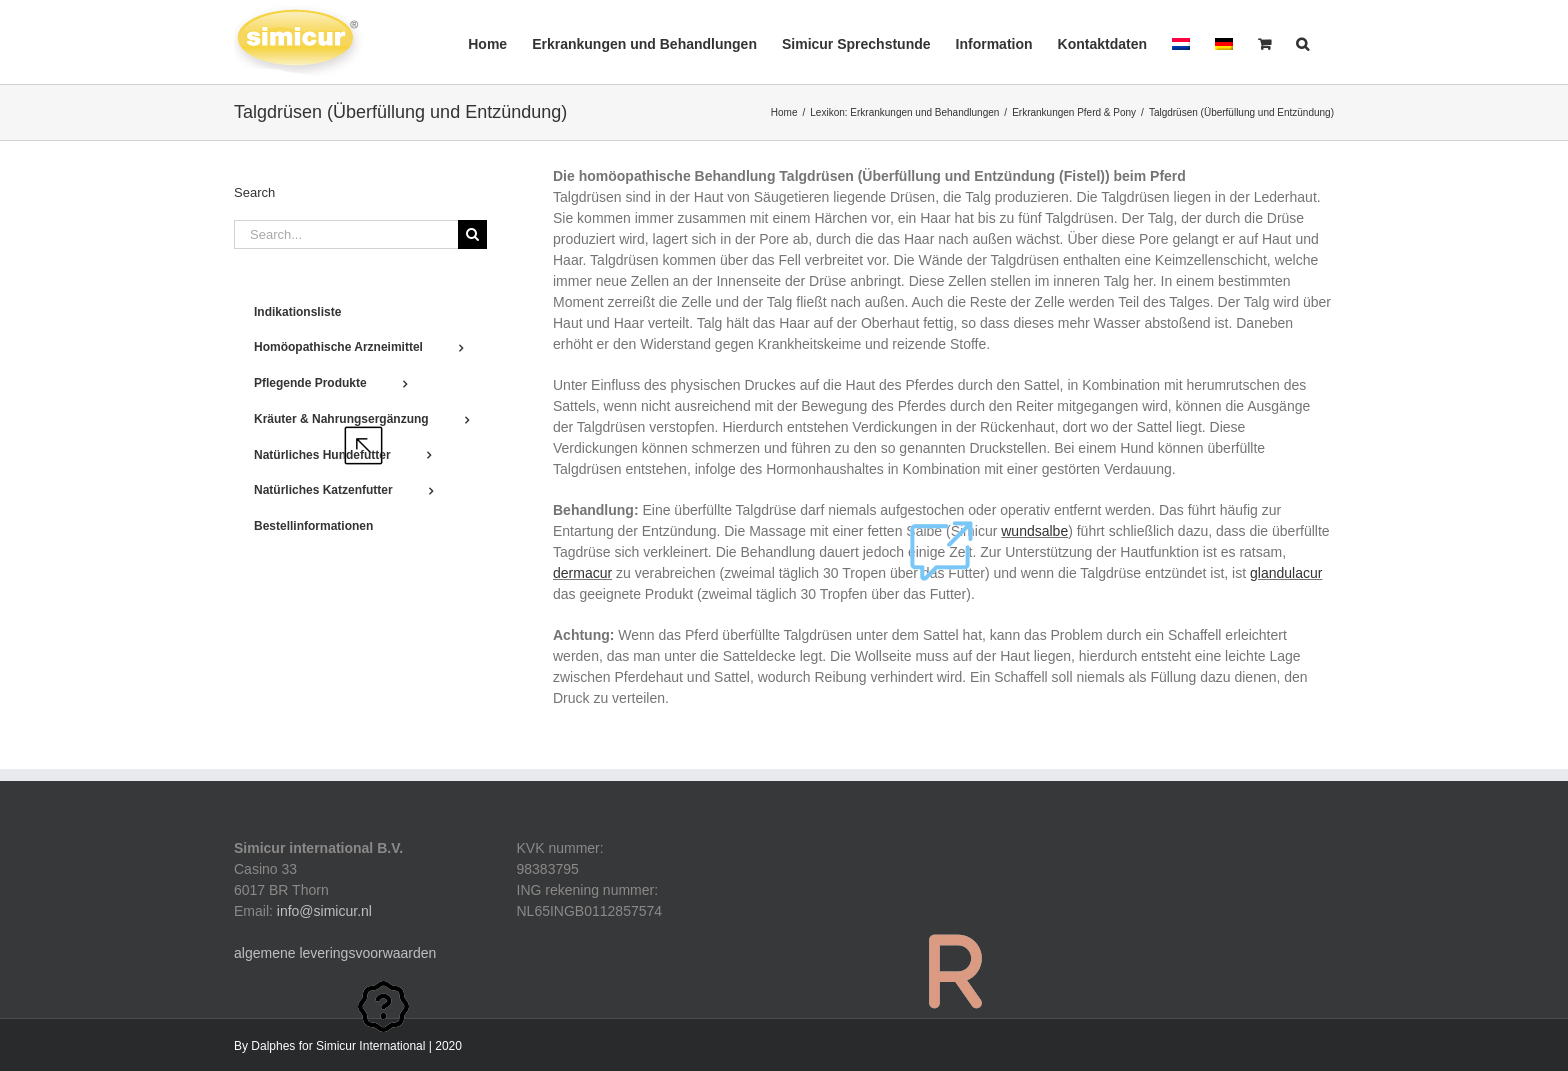  What do you see at coordinates (363, 445) in the screenshot?
I see `navigate to previous or parent section` at bounding box center [363, 445].